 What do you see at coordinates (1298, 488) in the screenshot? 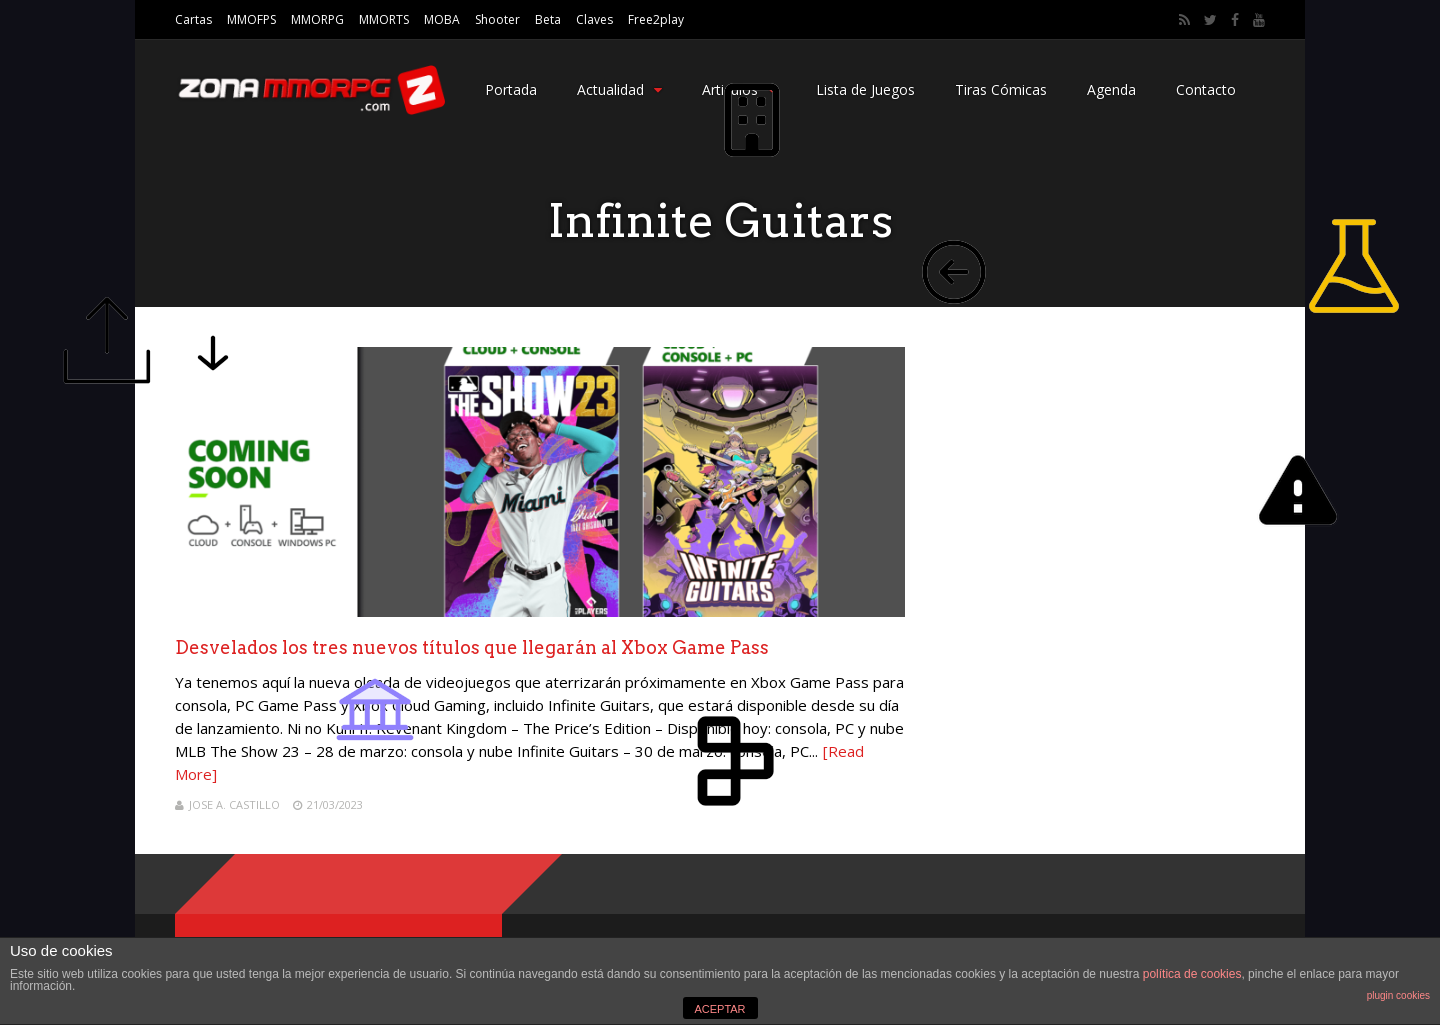
I see `indicates a warning or caution state` at bounding box center [1298, 488].